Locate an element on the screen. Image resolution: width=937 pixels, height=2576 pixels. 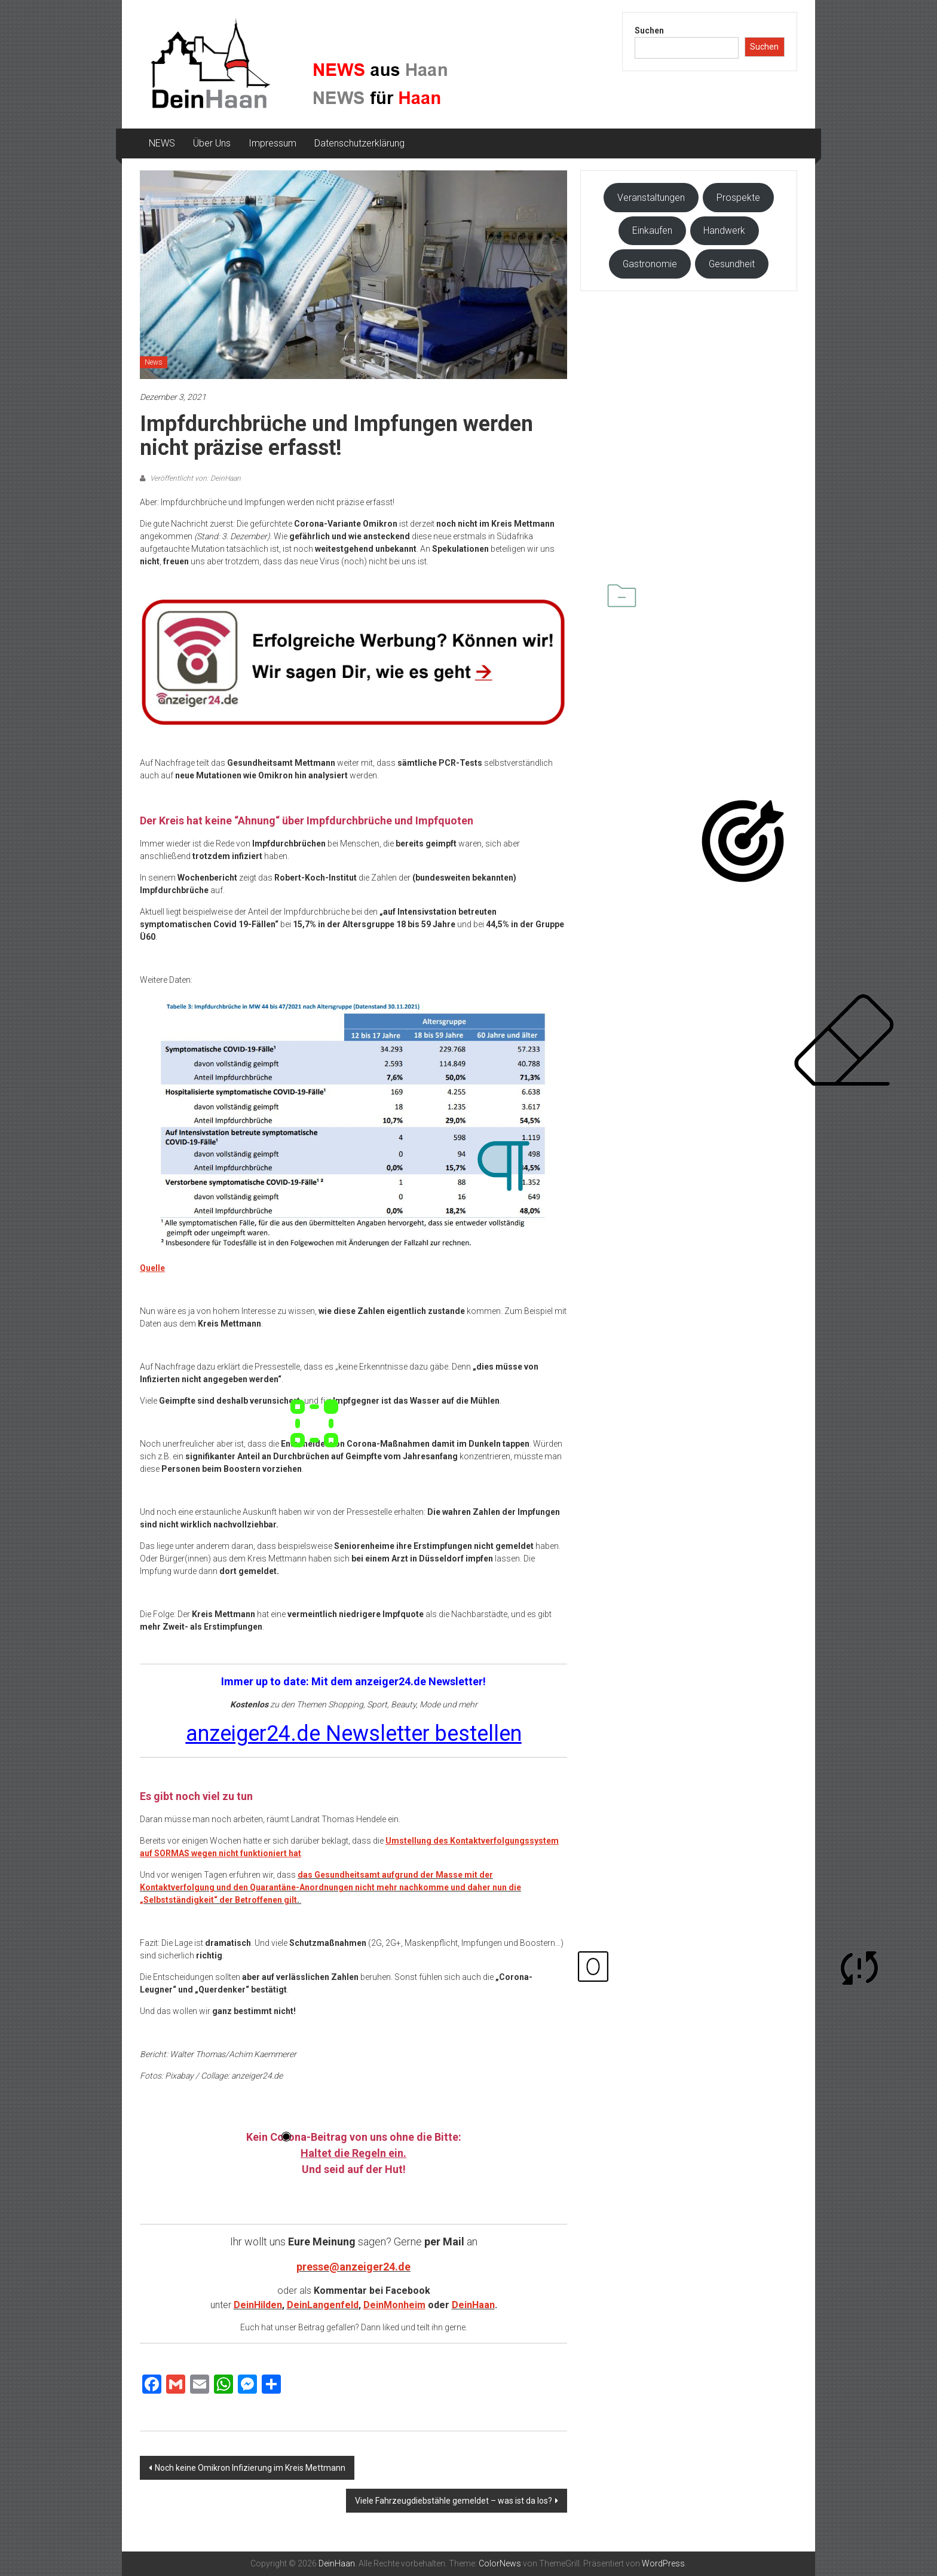
remove a folder is located at coordinates (621, 595).